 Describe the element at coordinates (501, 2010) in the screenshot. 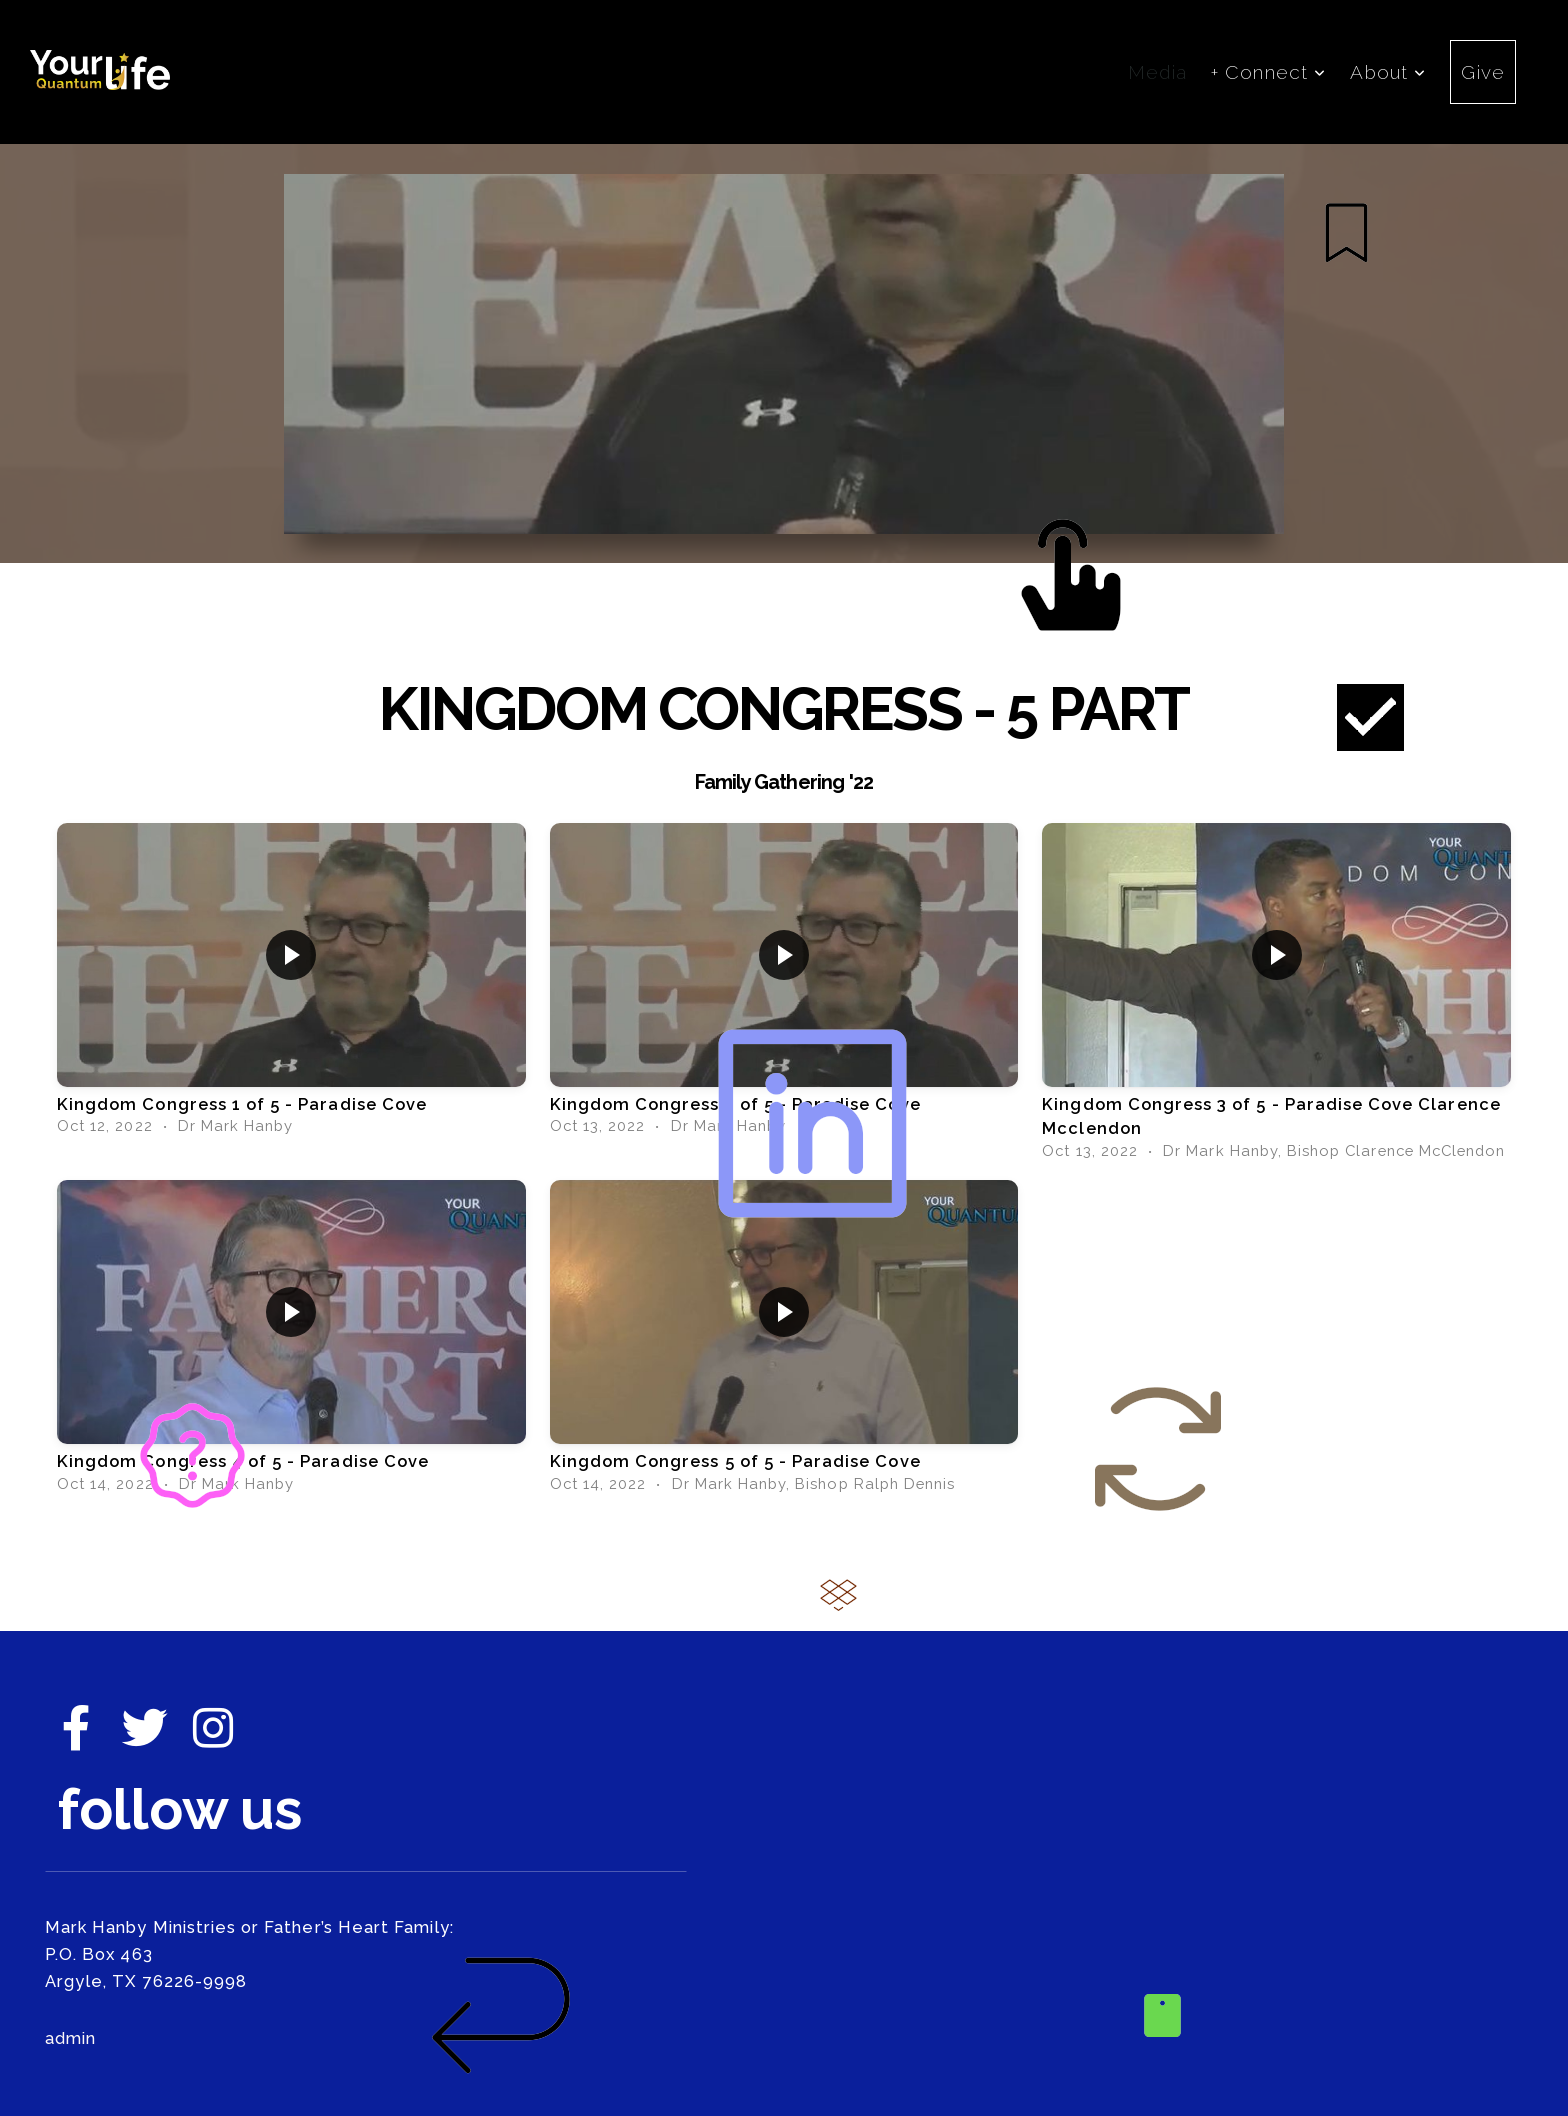

I see `undo or revert to previous action` at that location.